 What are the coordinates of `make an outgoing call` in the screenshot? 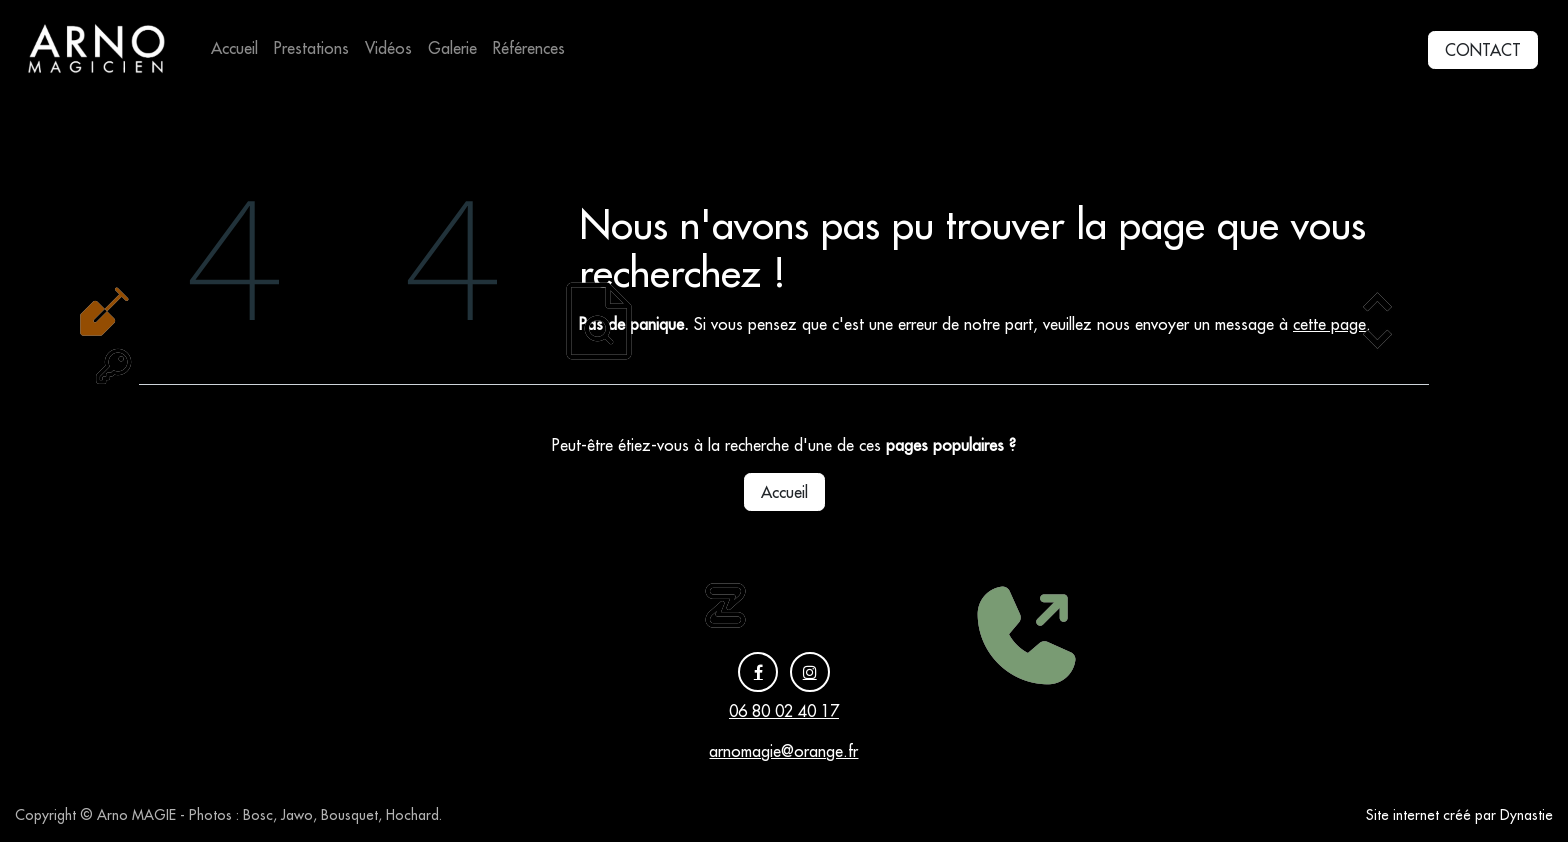 It's located at (1028, 633).